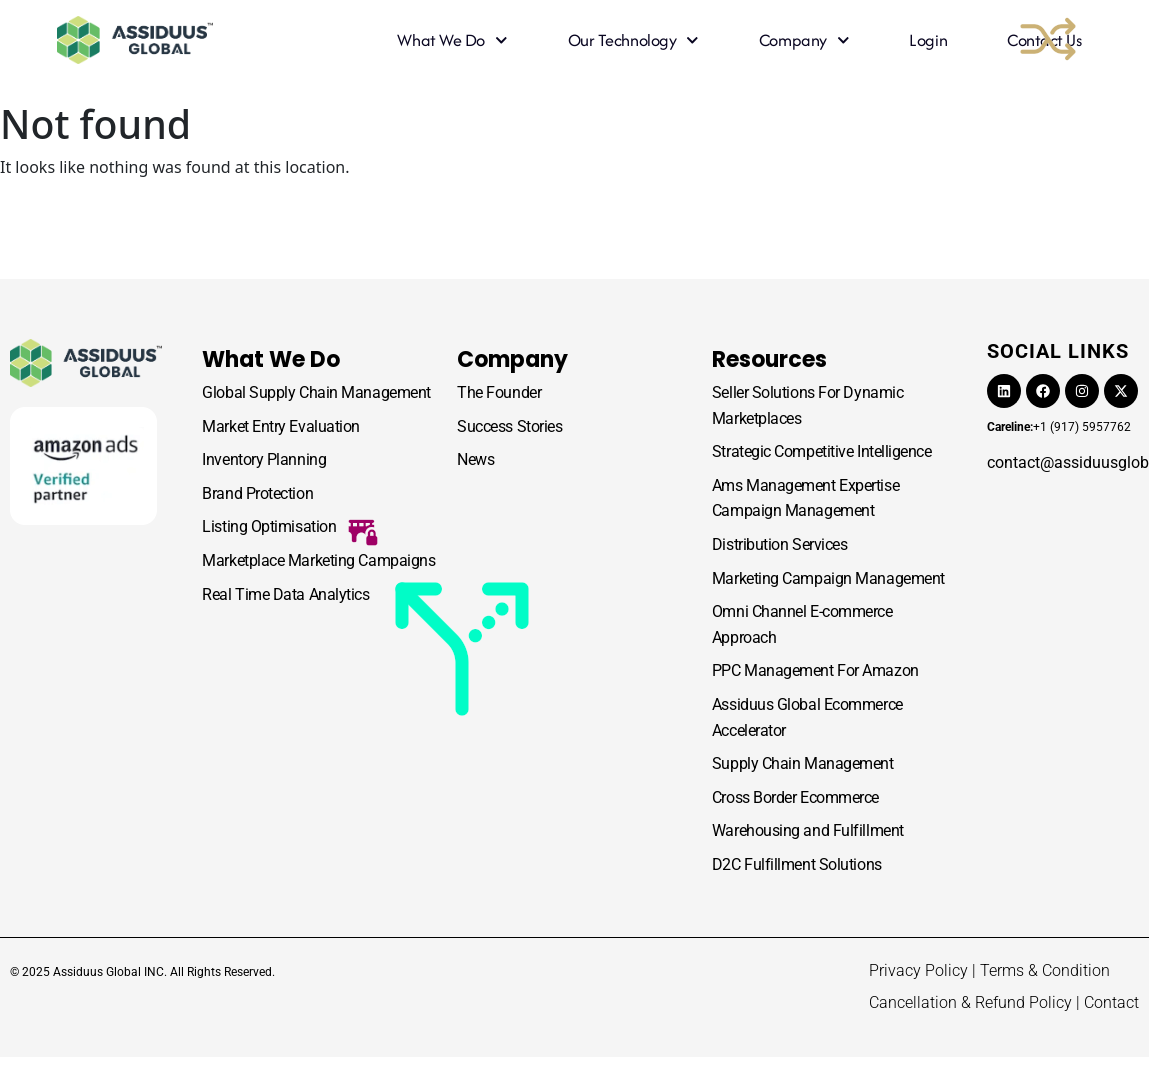  What do you see at coordinates (1048, 39) in the screenshot?
I see `shuffle playlist or queue order` at bounding box center [1048, 39].